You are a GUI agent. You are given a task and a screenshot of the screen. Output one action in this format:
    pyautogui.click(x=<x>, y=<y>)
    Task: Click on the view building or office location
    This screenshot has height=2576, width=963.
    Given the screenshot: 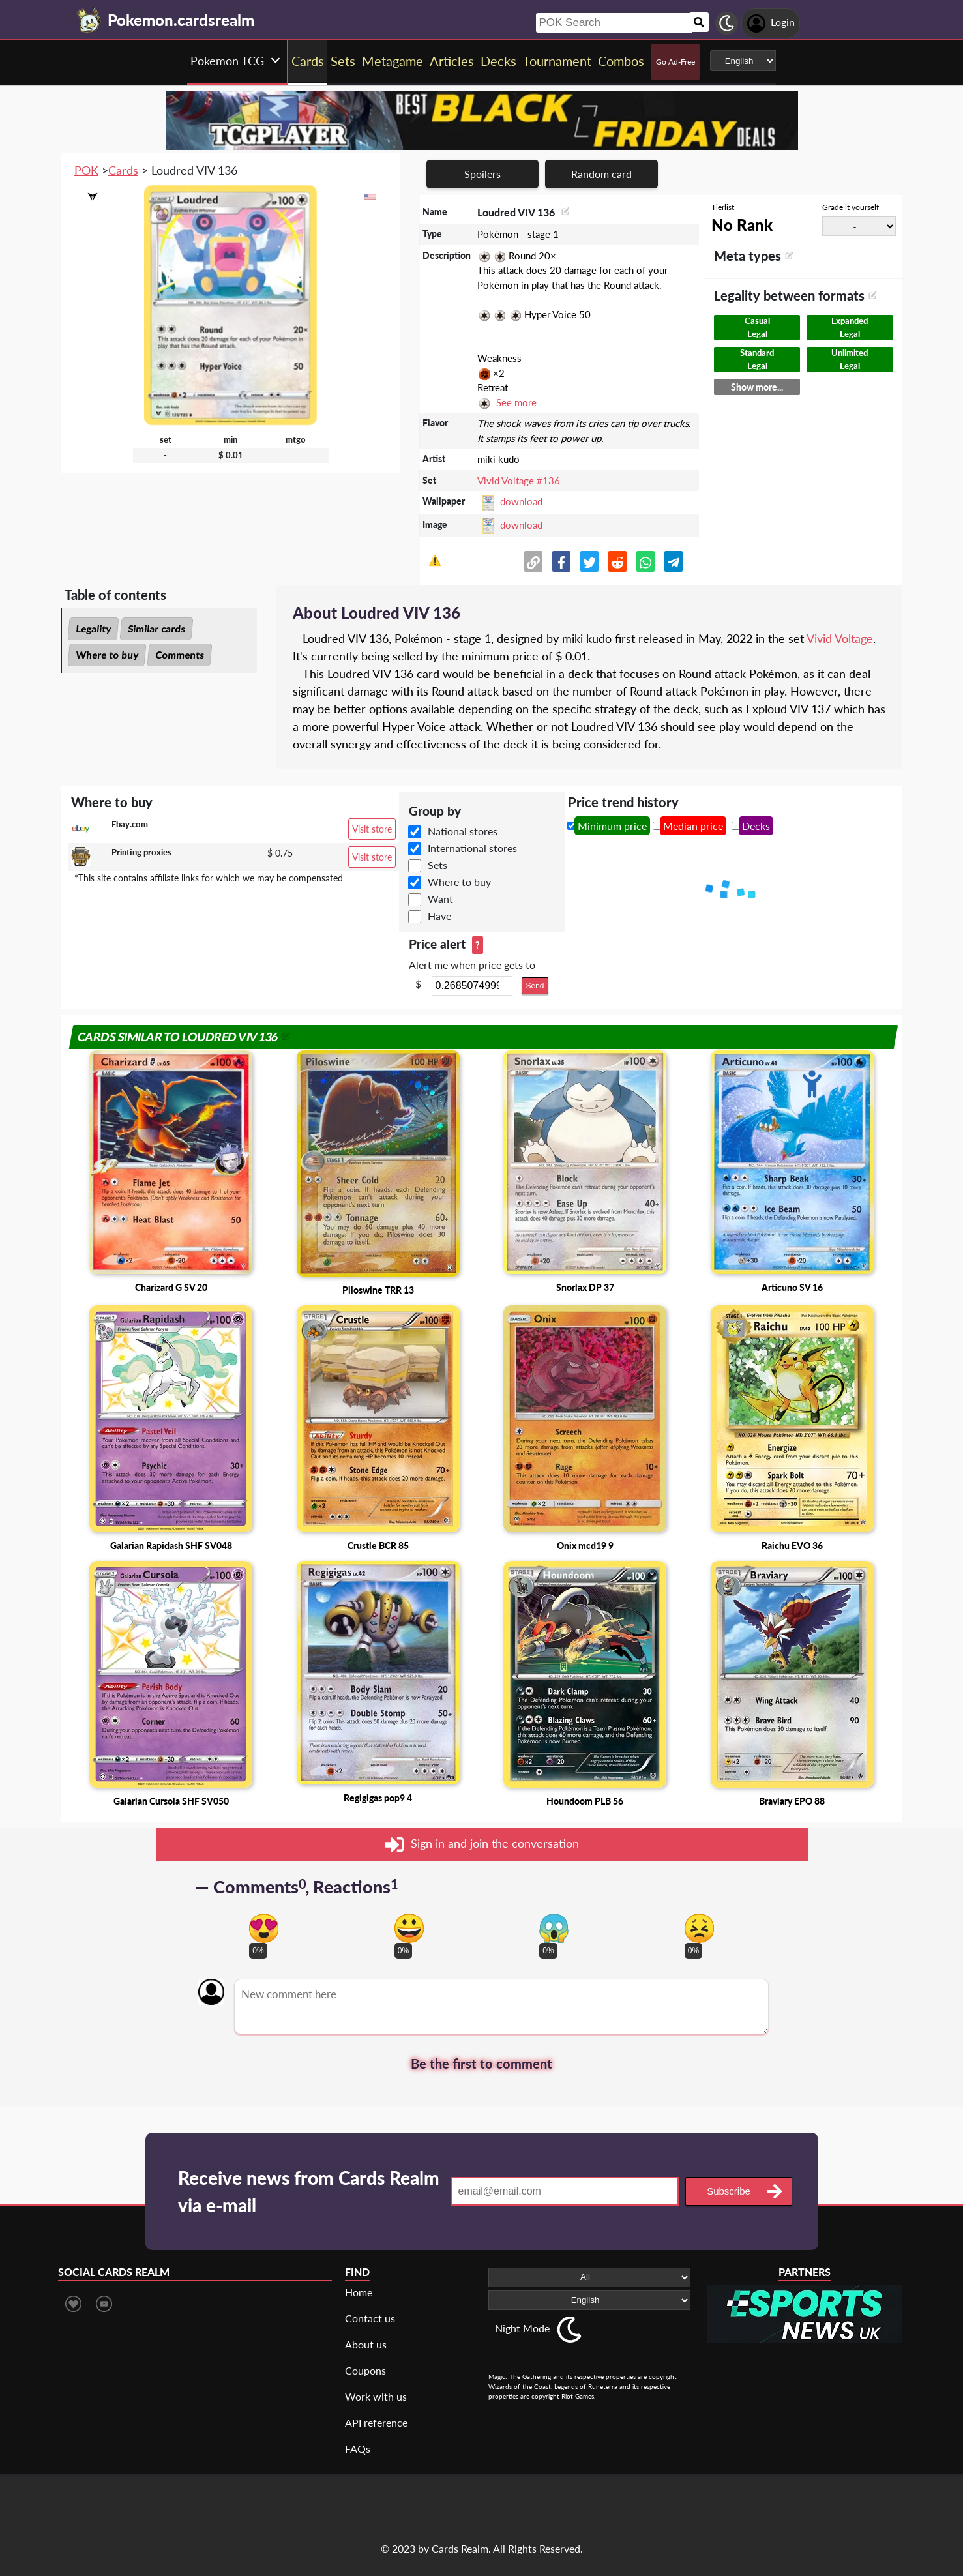 What is the action you would take?
    pyautogui.click(x=563, y=1666)
    